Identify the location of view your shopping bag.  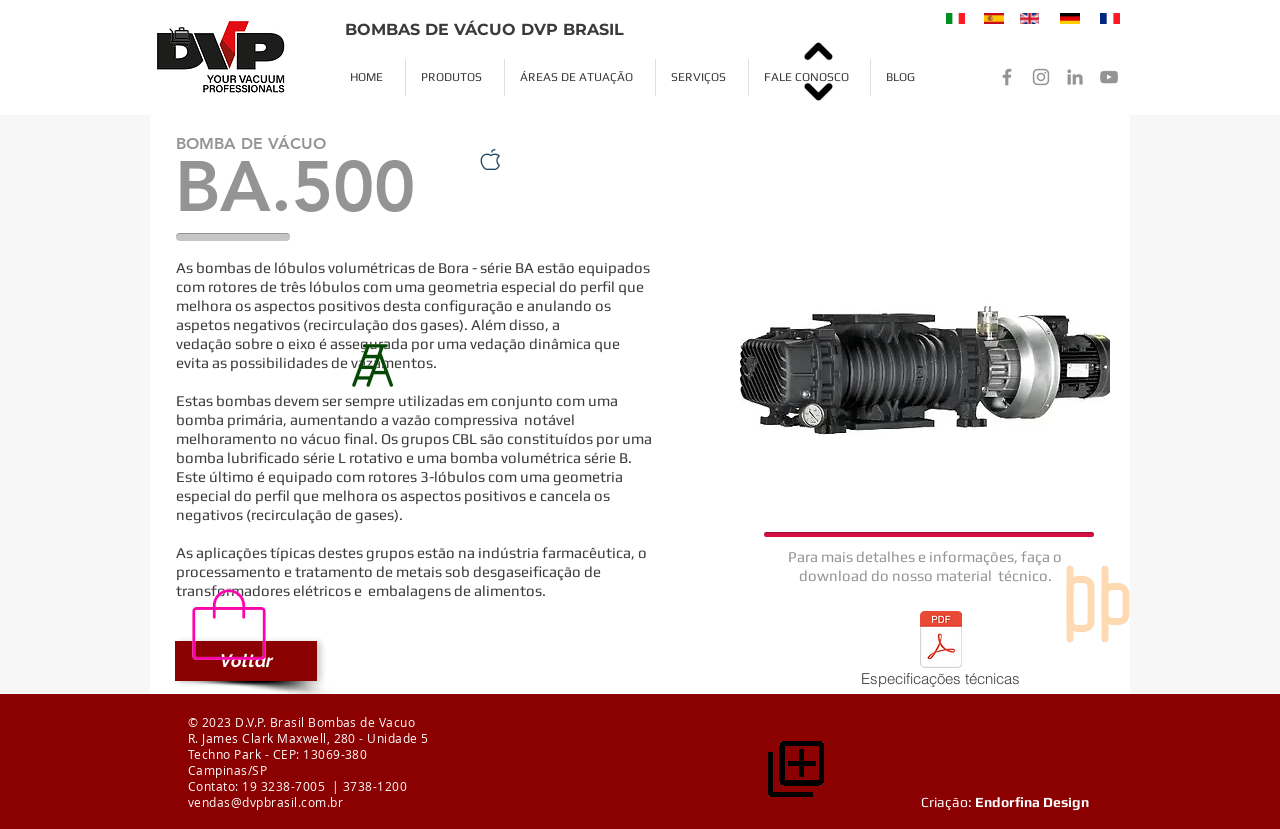
(229, 629).